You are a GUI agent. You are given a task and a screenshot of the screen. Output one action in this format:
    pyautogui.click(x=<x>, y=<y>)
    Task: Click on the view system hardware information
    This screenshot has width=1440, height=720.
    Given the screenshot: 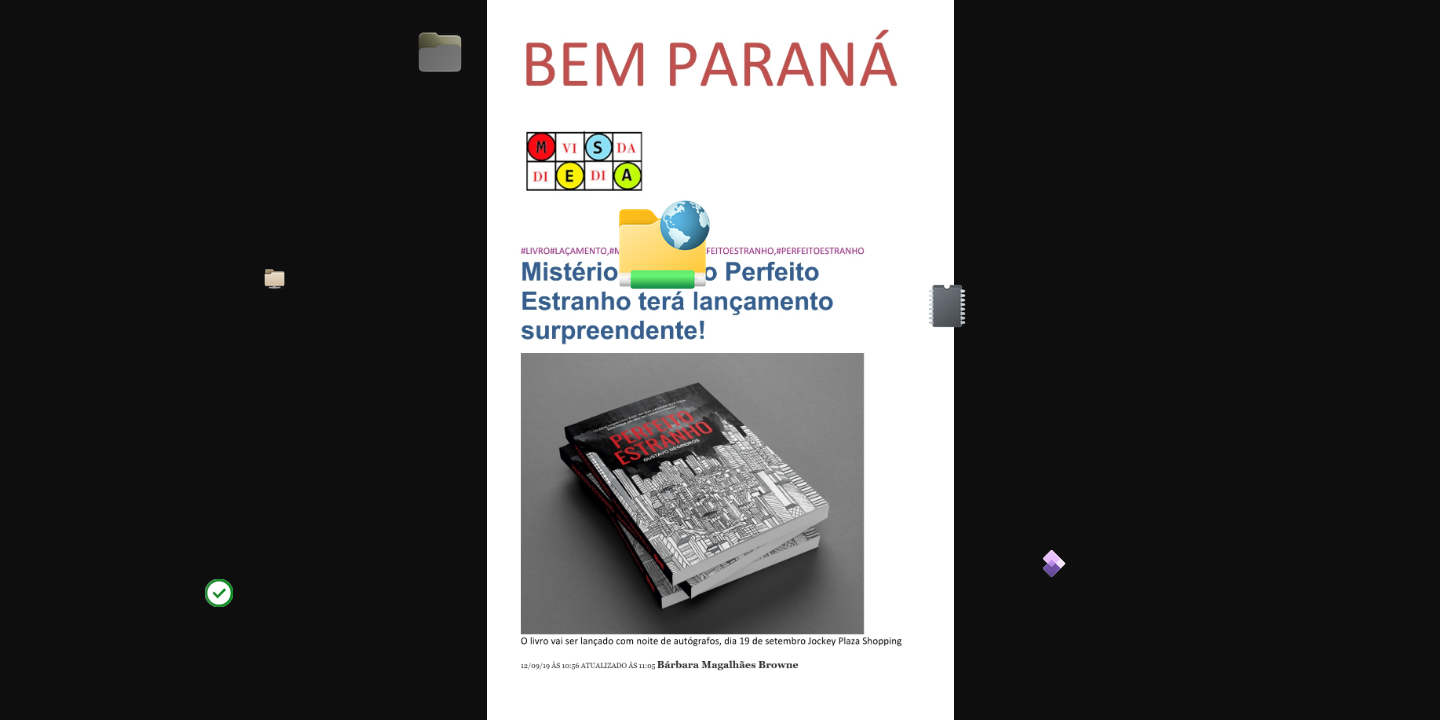 What is the action you would take?
    pyautogui.click(x=947, y=306)
    